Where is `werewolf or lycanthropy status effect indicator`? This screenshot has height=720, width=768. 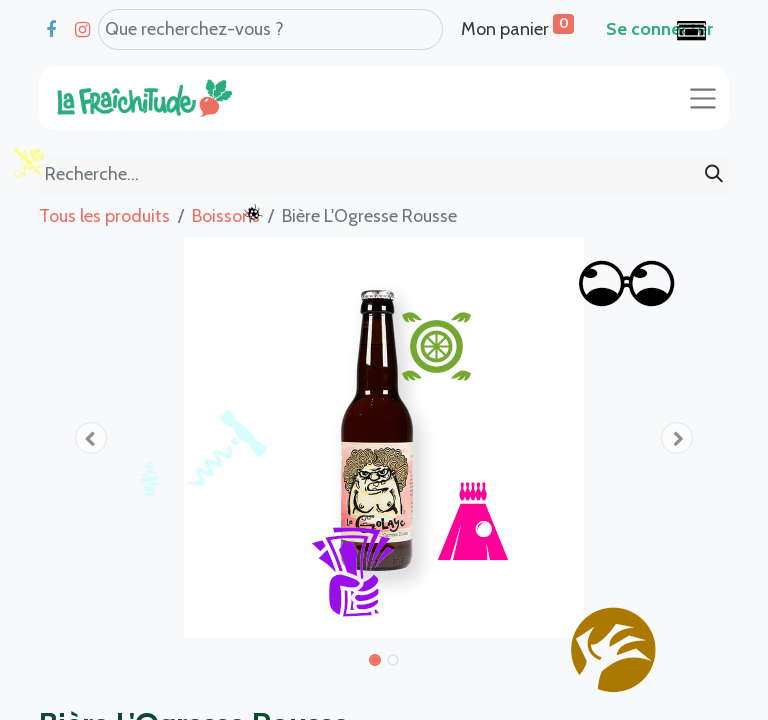 werewolf or lycanthropy status effect indicator is located at coordinates (613, 649).